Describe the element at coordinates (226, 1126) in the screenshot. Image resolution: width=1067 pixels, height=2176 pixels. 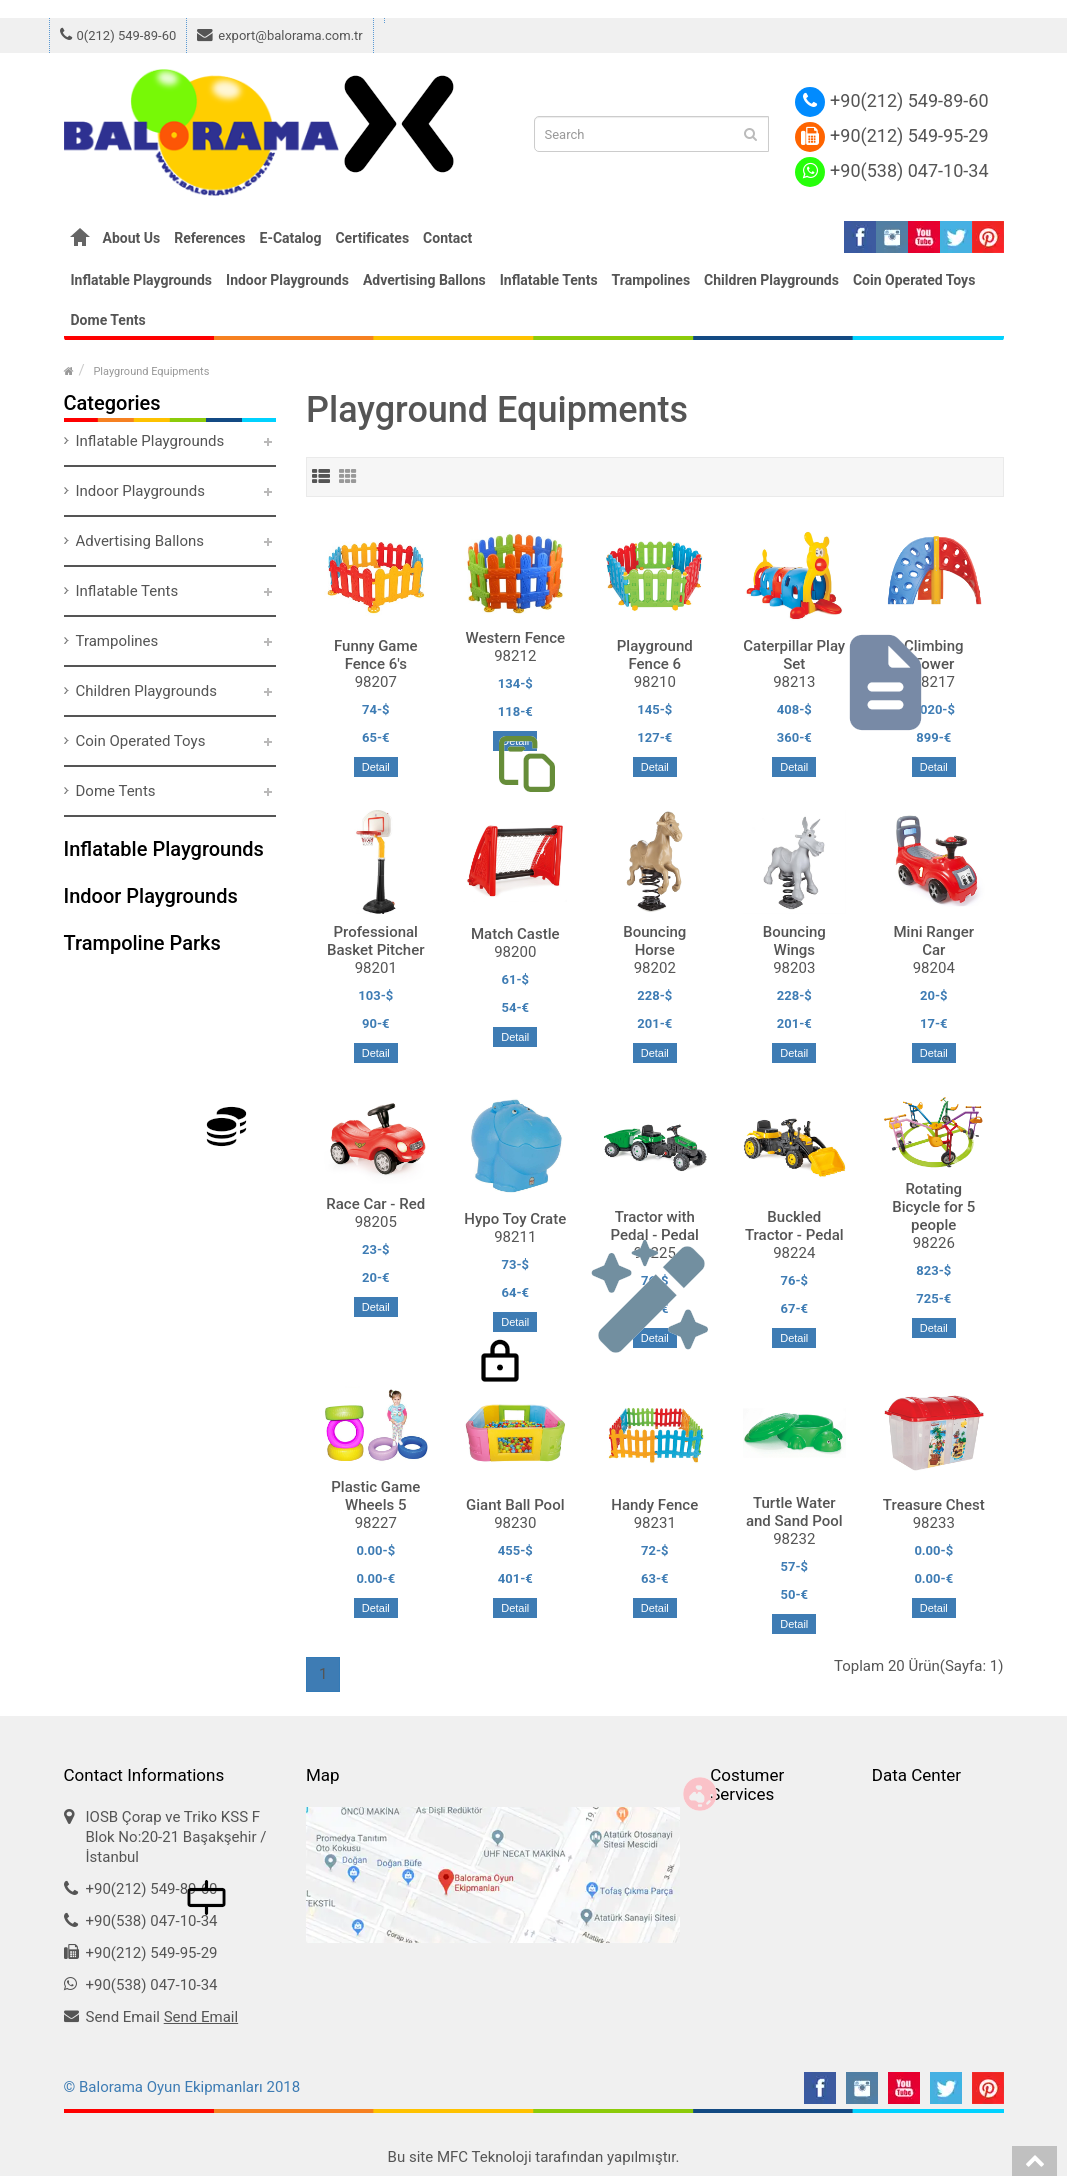
I see `view your coin balance or currency` at that location.